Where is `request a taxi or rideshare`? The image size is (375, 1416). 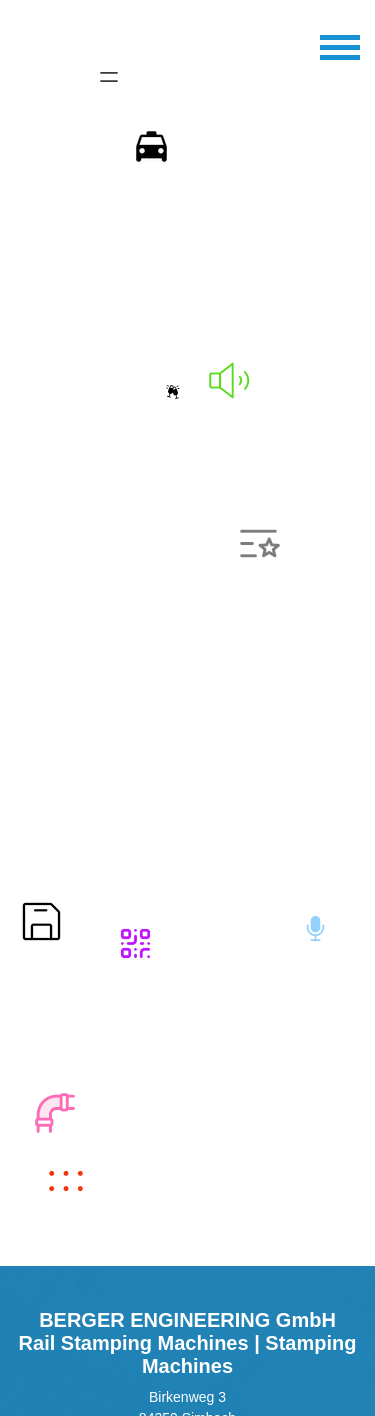 request a taxi or rideshare is located at coordinates (151, 146).